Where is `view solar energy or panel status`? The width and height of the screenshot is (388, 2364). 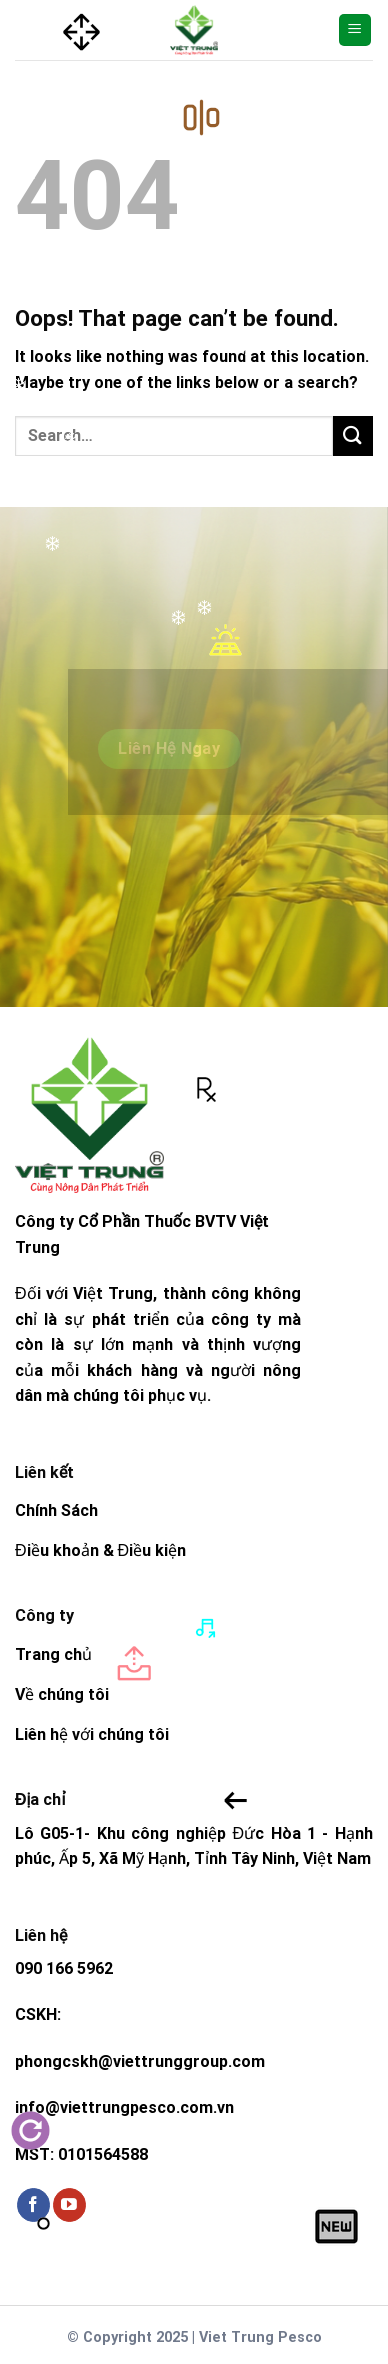
view solar energy or panel status is located at coordinates (225, 641).